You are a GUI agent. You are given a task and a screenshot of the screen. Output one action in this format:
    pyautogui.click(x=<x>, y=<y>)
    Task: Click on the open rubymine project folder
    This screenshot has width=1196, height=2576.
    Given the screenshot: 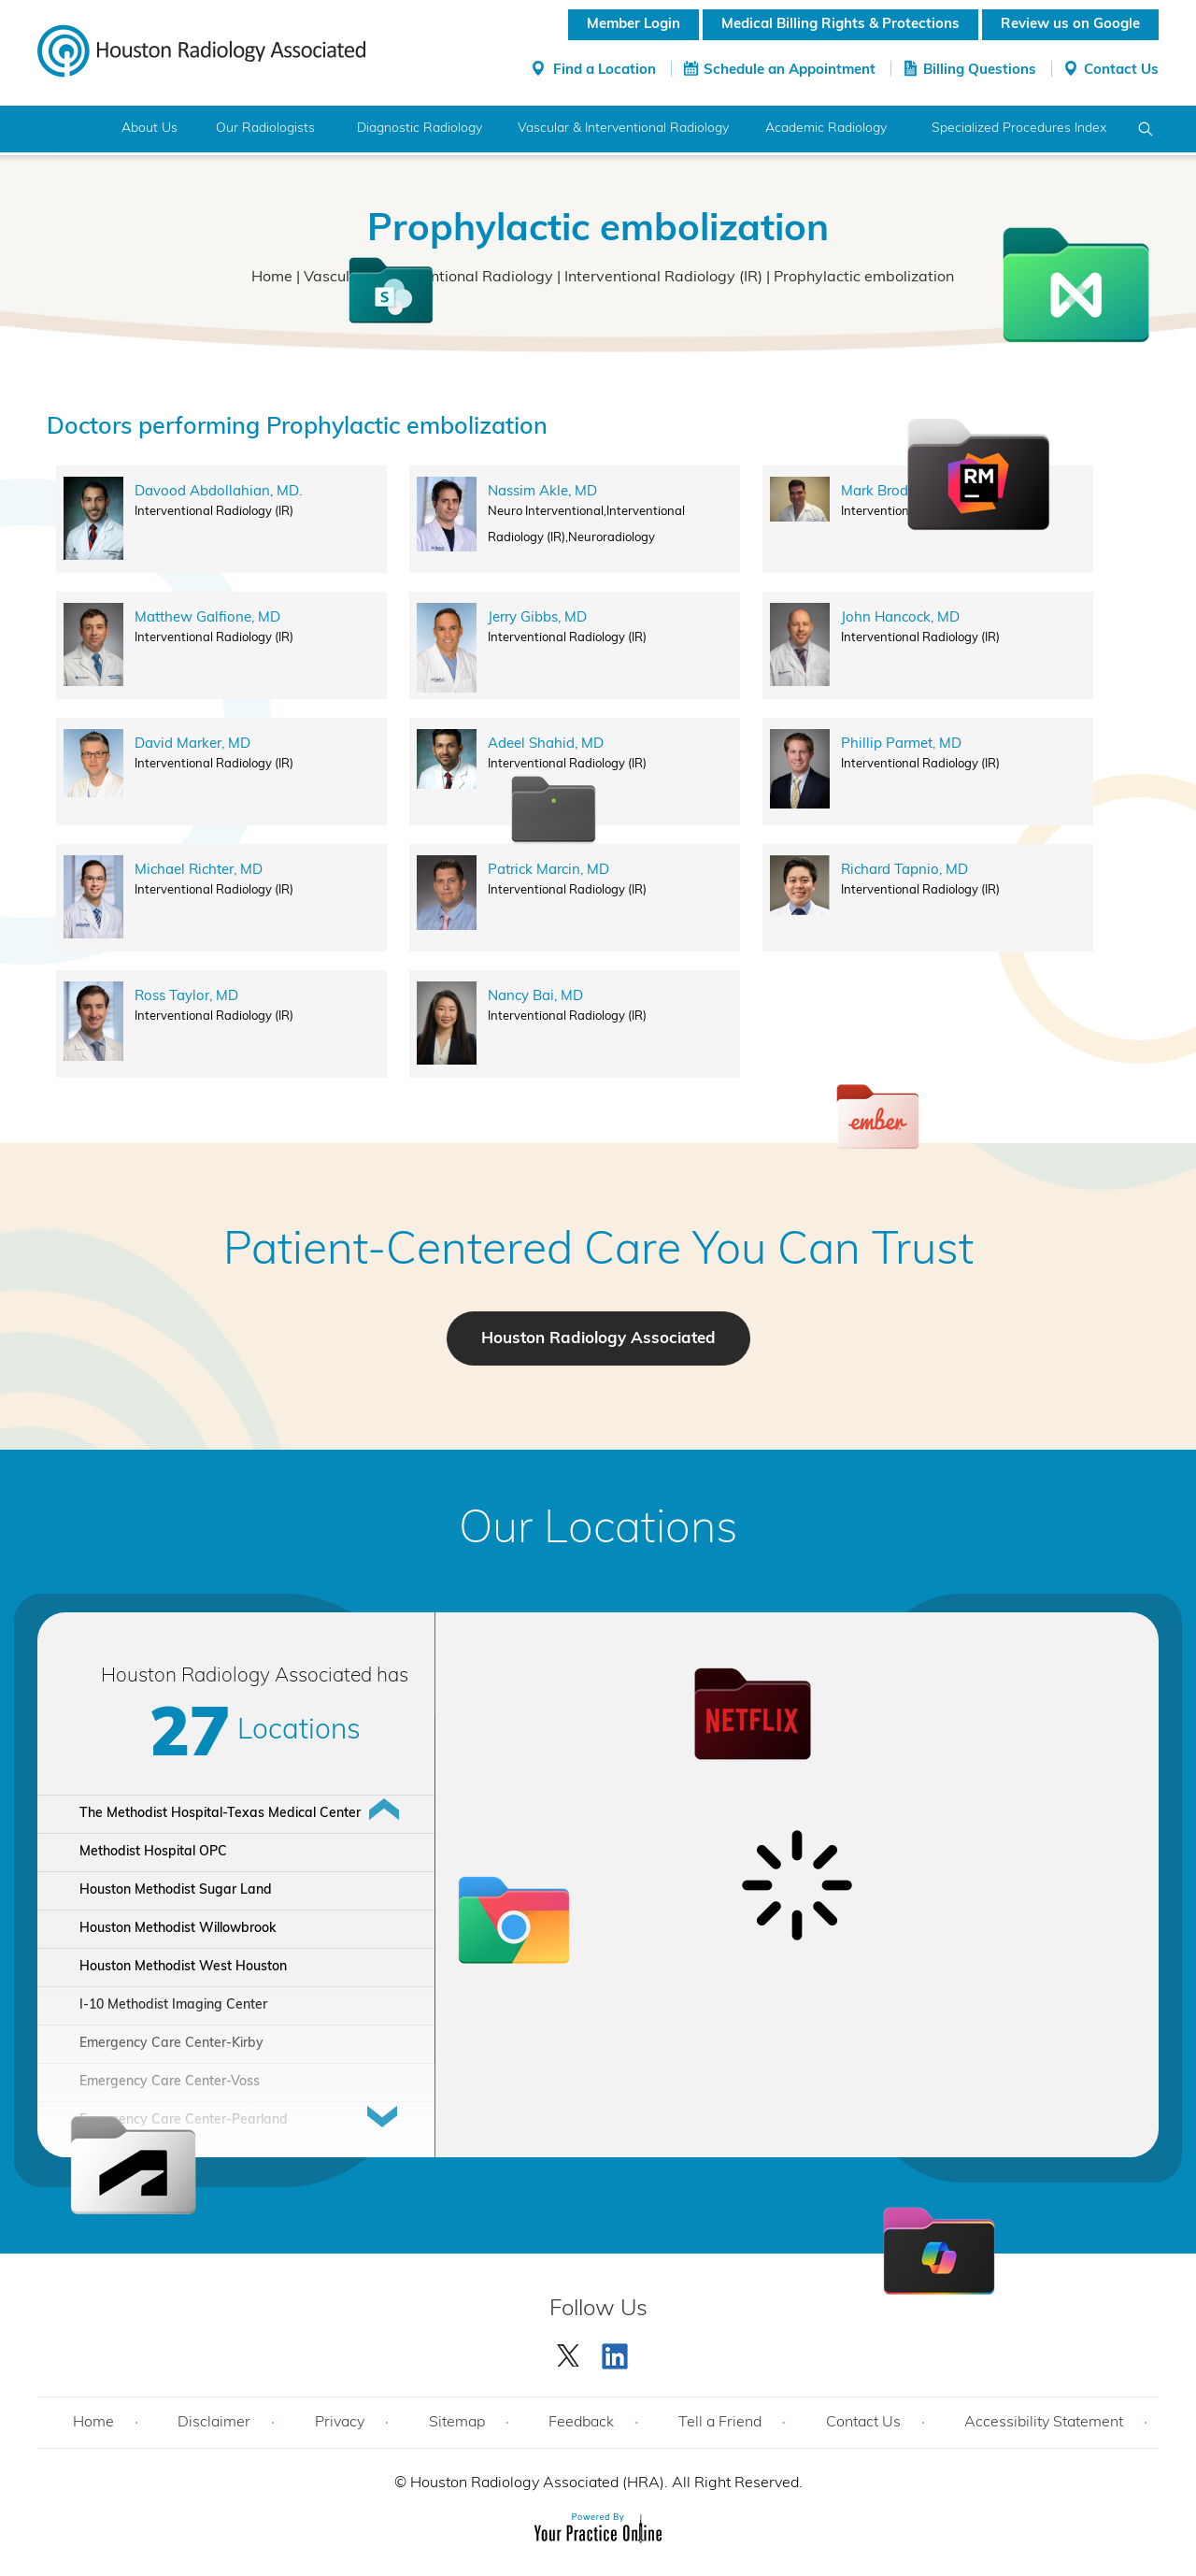 What is the action you would take?
    pyautogui.click(x=977, y=478)
    